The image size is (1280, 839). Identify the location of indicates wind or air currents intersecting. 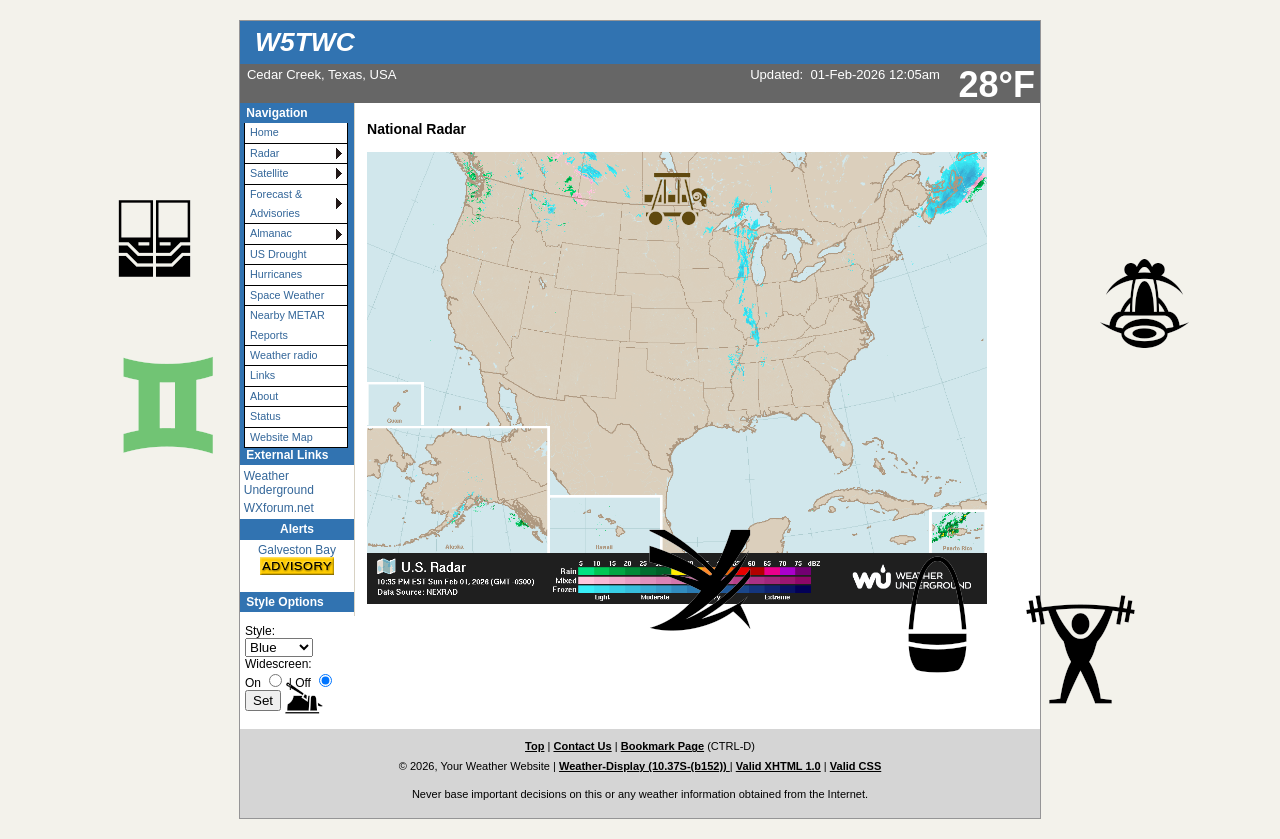
(699, 580).